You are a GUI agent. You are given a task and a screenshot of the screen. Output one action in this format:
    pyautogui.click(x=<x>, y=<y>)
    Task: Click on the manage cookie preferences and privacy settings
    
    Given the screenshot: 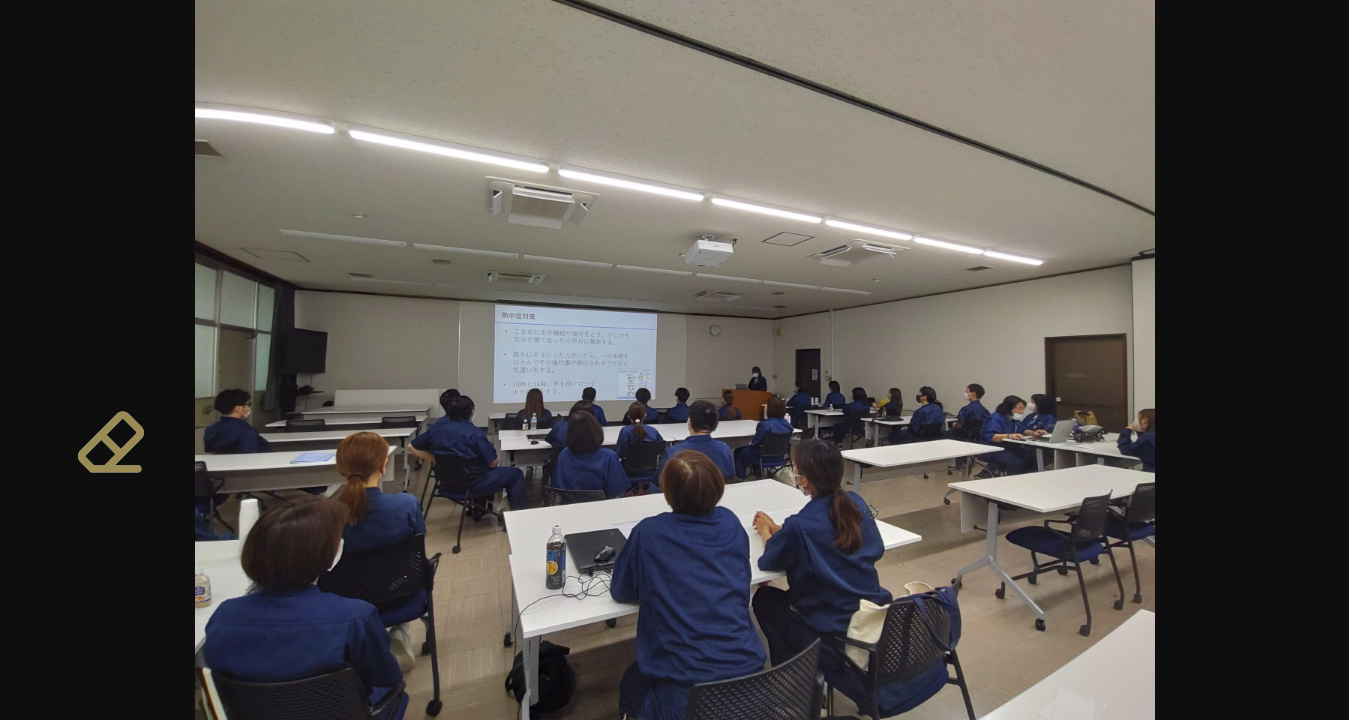 What is the action you would take?
    pyautogui.click(x=871, y=511)
    